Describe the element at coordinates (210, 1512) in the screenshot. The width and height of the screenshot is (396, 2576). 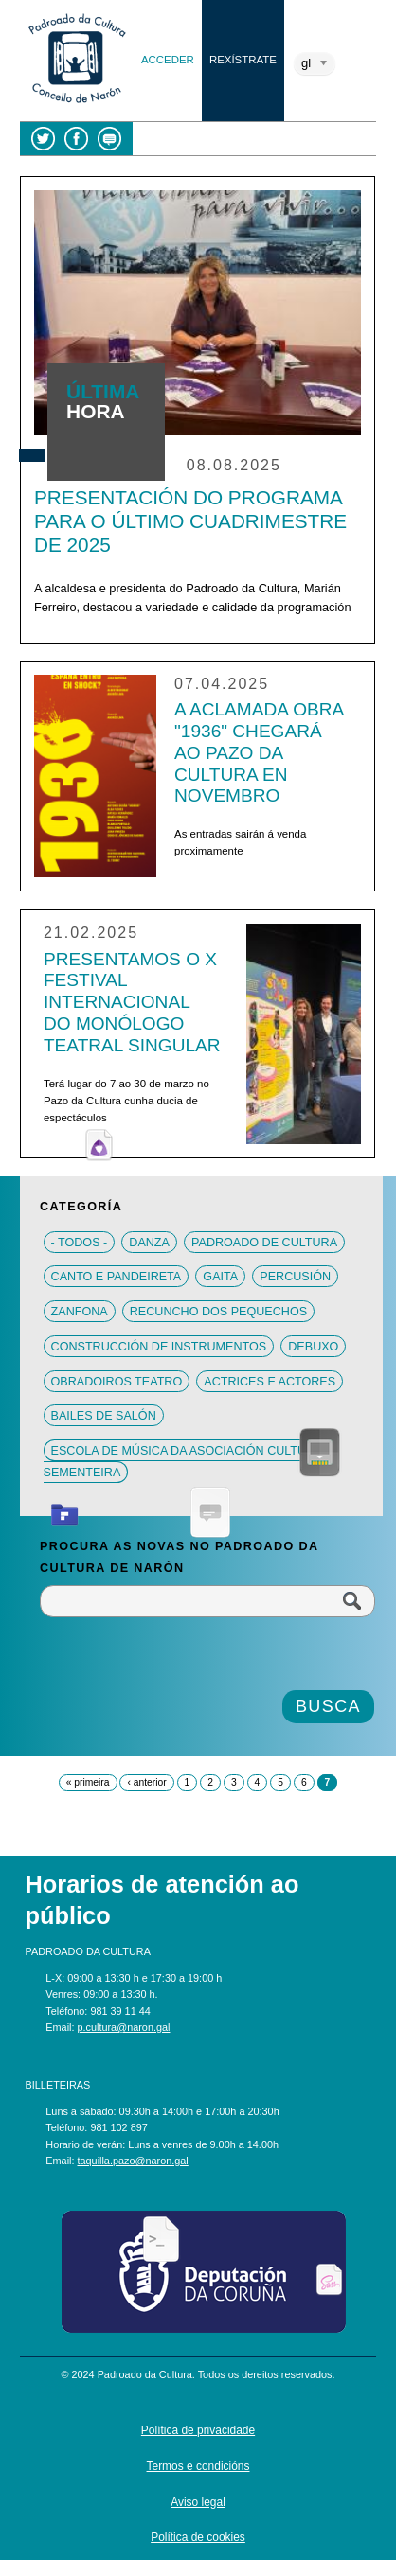
I see `a subrip subtitle file (.srt)` at that location.